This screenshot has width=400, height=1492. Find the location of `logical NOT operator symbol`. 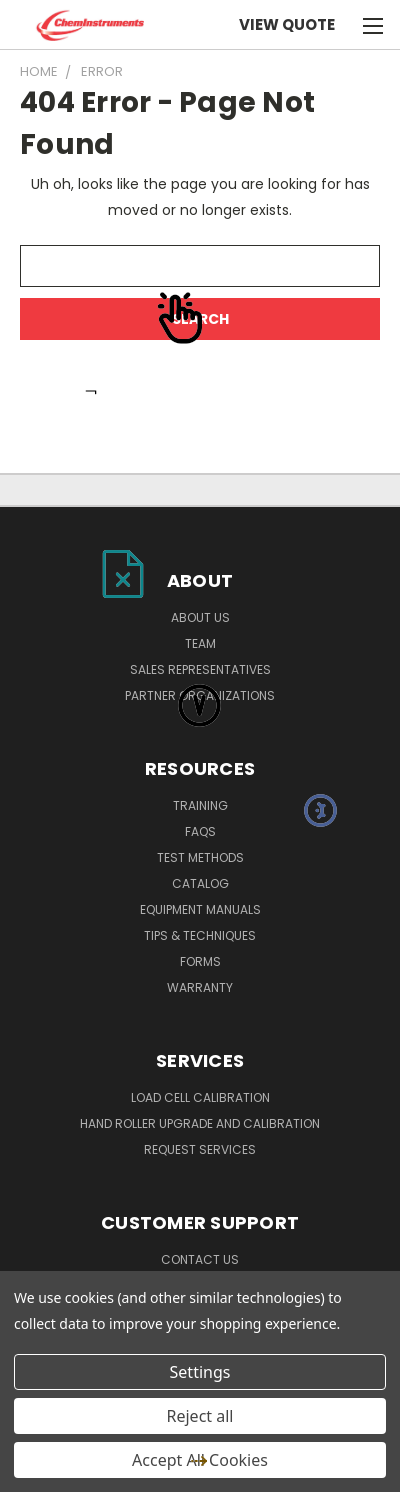

logical NOT operator symbol is located at coordinates (91, 391).